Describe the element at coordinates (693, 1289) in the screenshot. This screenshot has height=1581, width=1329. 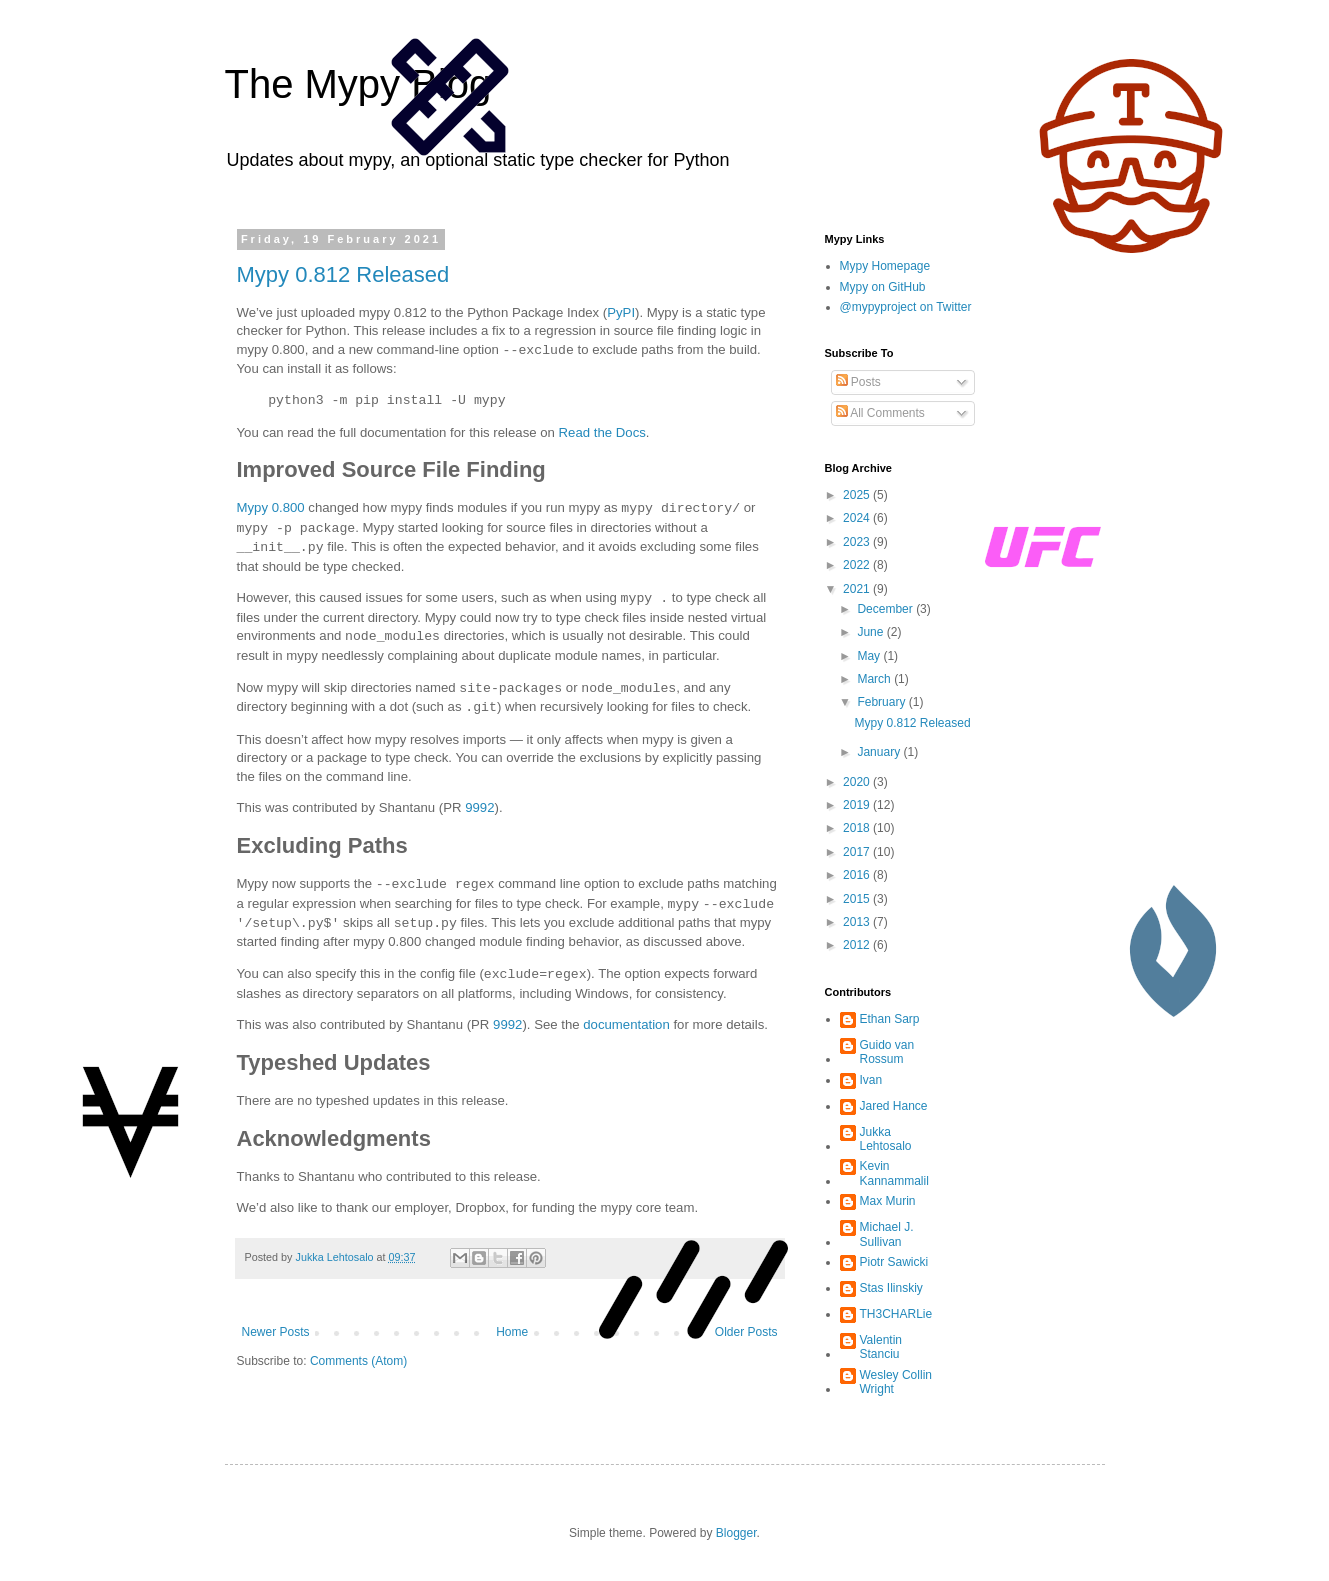
I see `drizzle ORM logo` at that location.